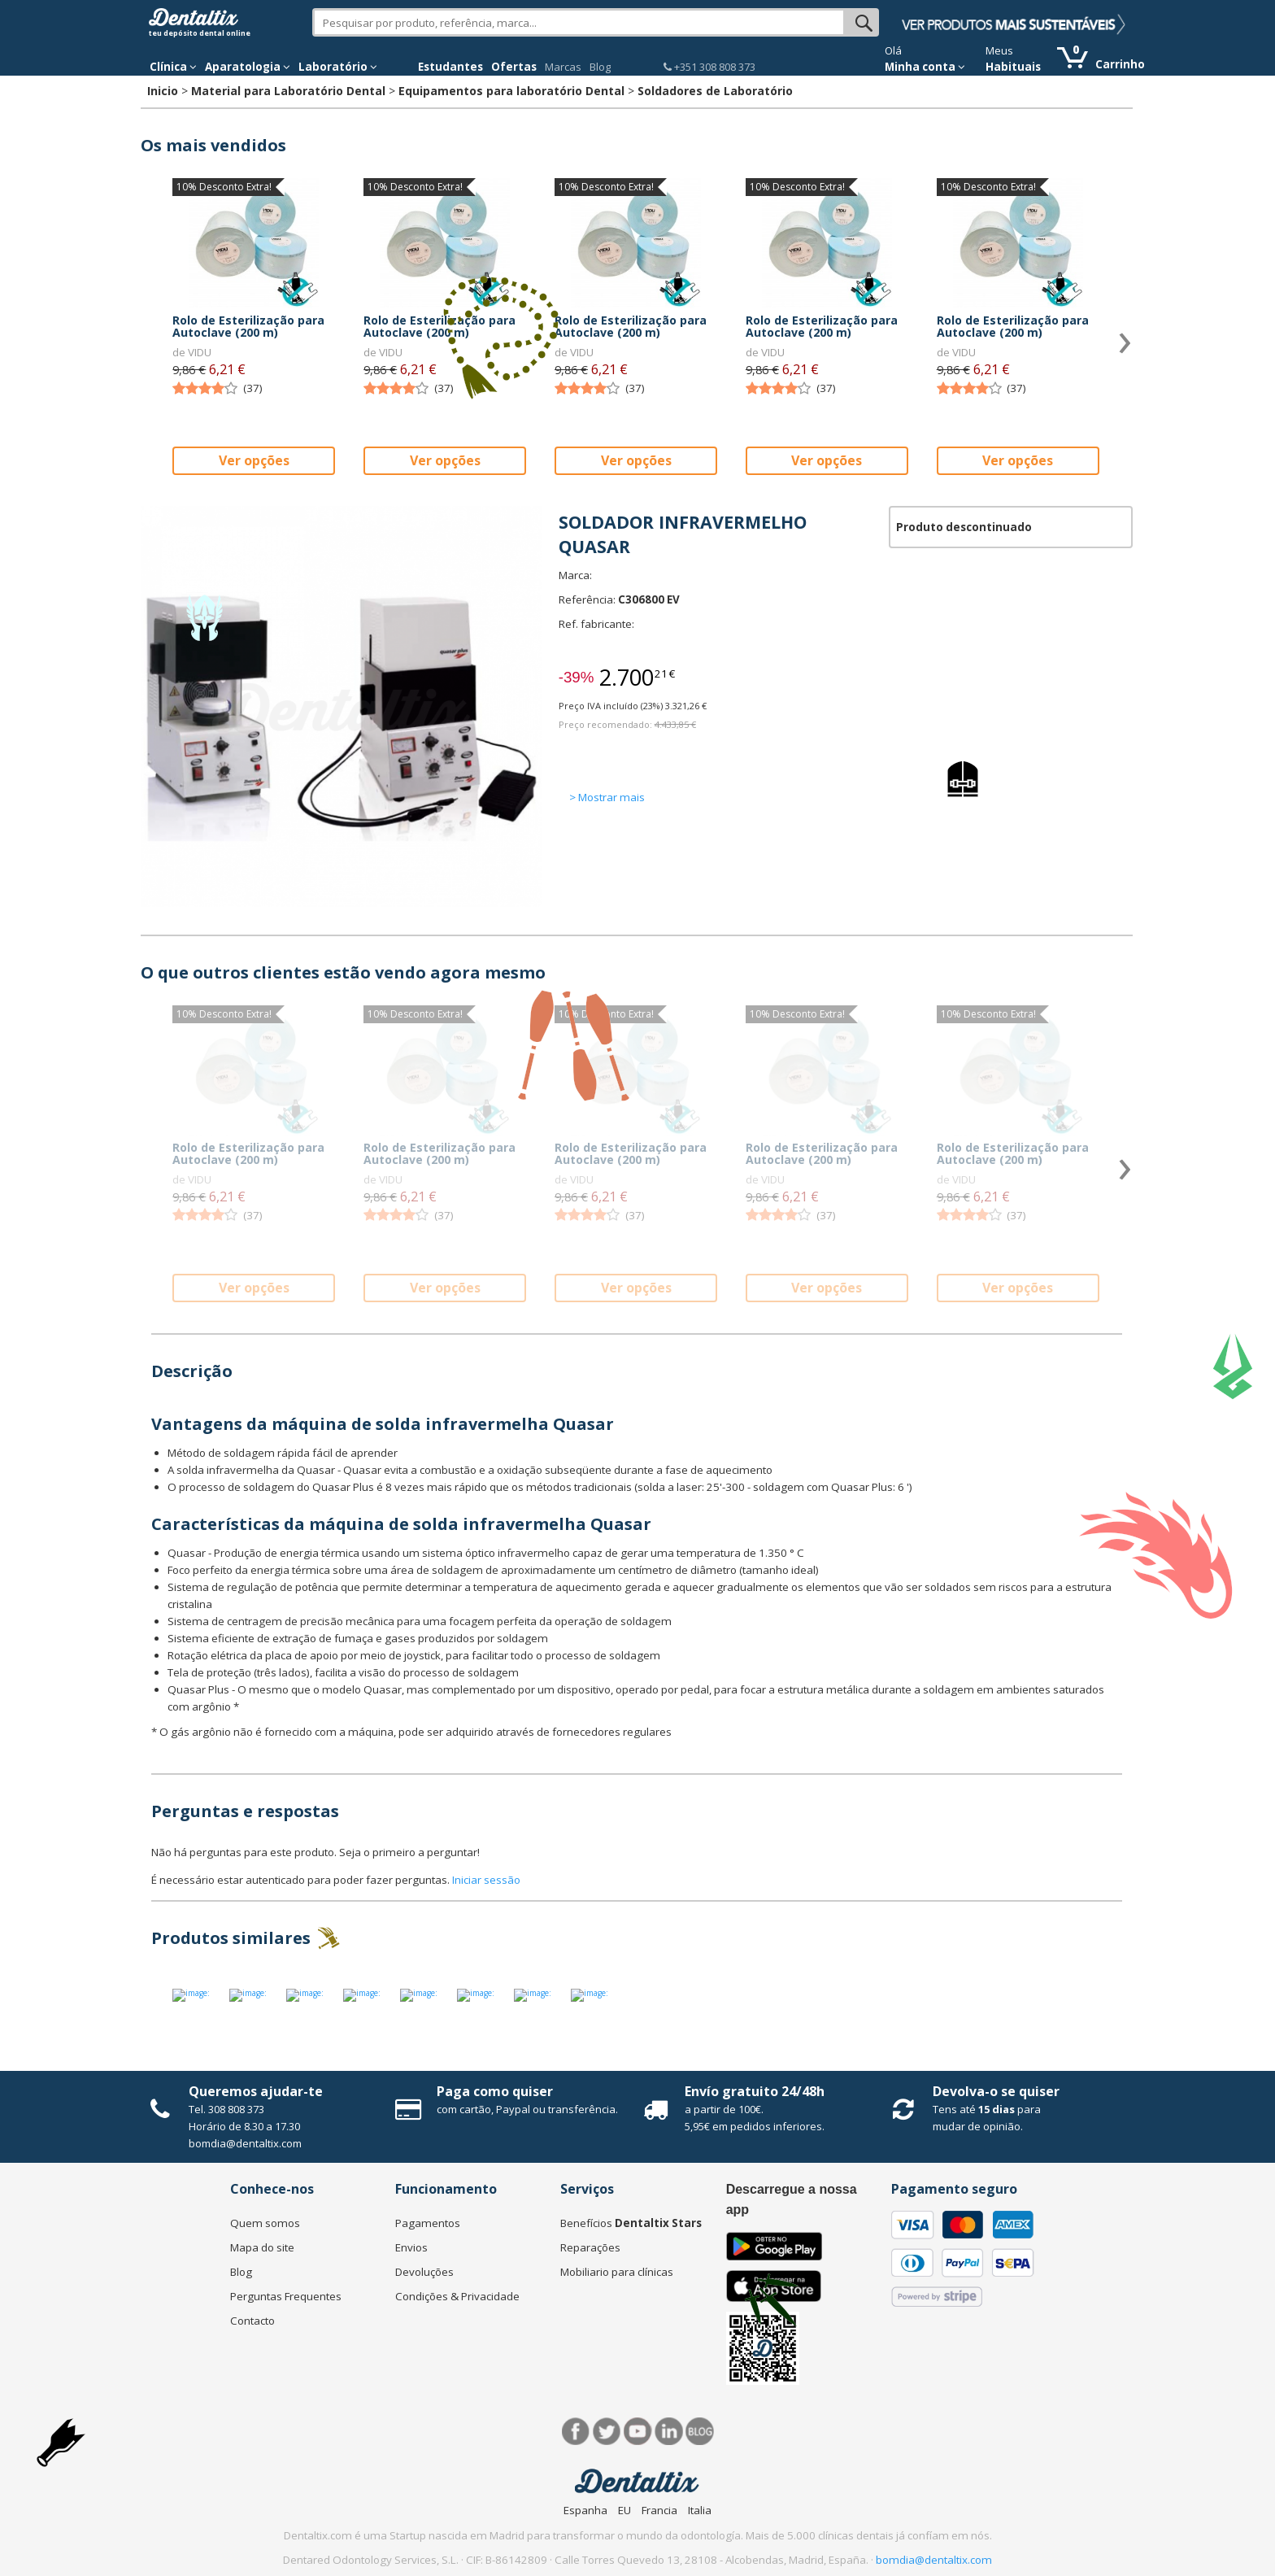 The width and height of the screenshot is (1275, 2576). Describe the element at coordinates (204, 617) in the screenshot. I see `select elf or elven character class` at that location.